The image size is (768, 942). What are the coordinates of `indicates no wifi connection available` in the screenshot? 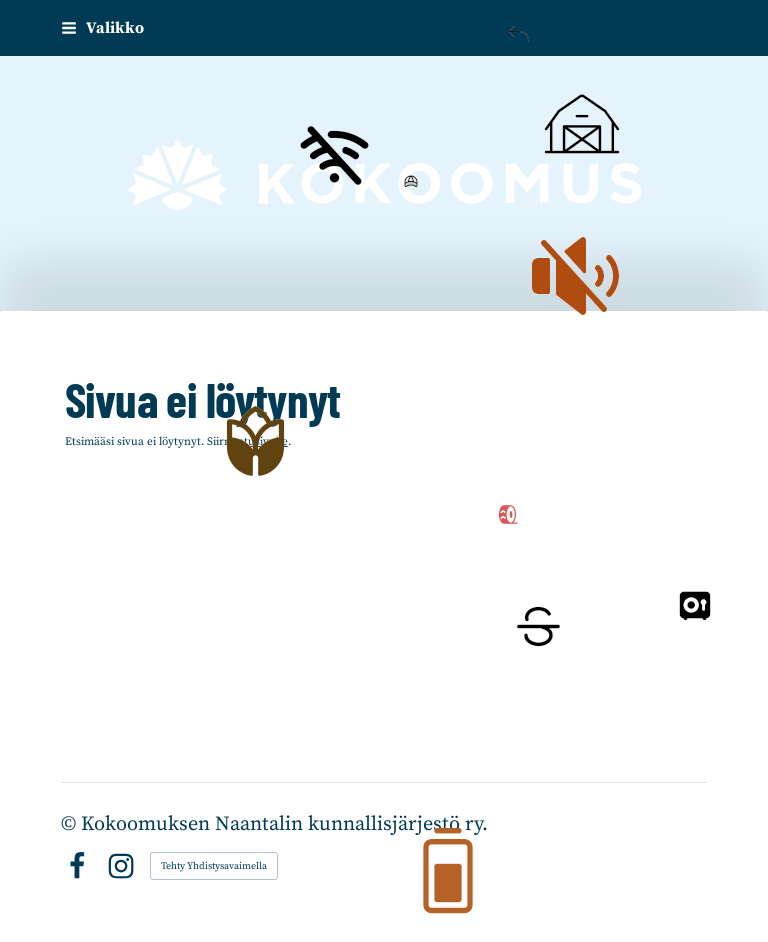 It's located at (334, 155).